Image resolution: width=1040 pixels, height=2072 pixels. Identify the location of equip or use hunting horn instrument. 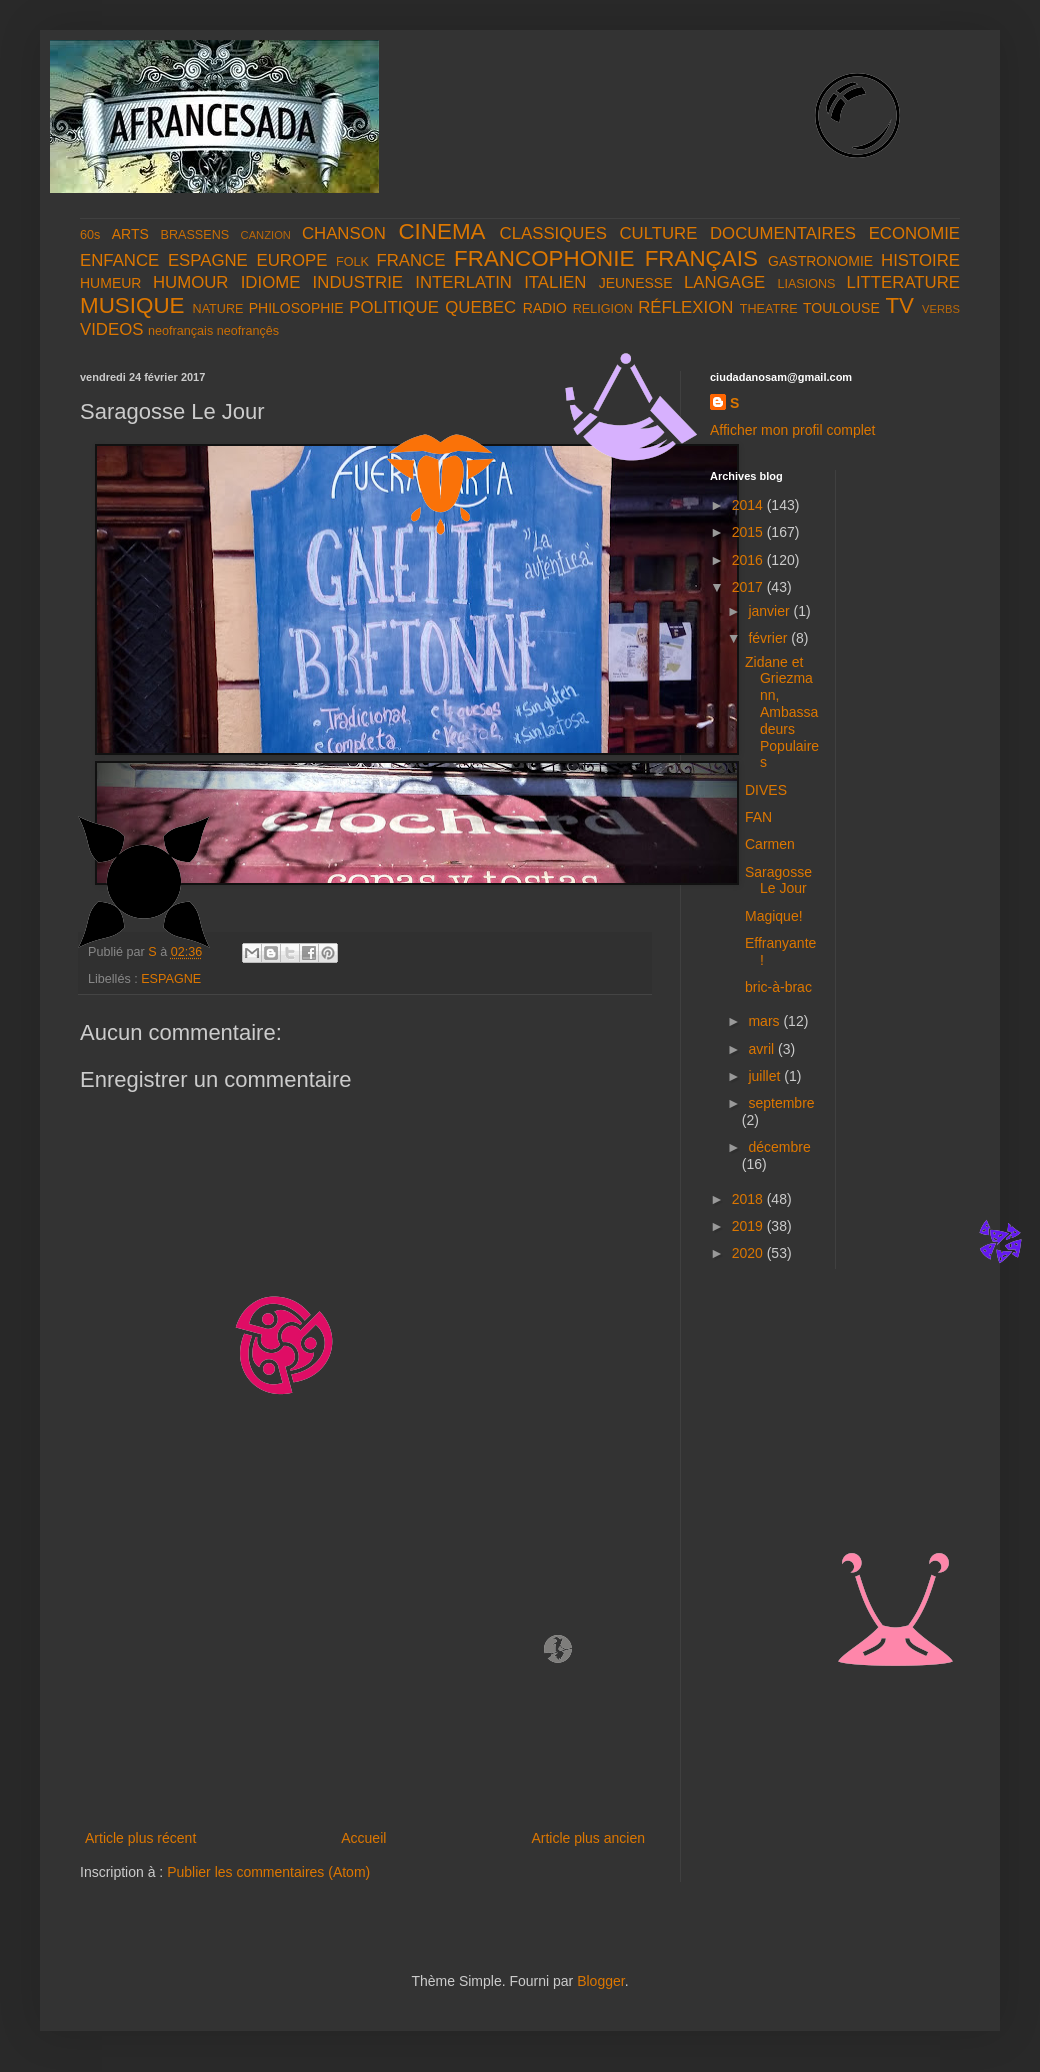
(630, 413).